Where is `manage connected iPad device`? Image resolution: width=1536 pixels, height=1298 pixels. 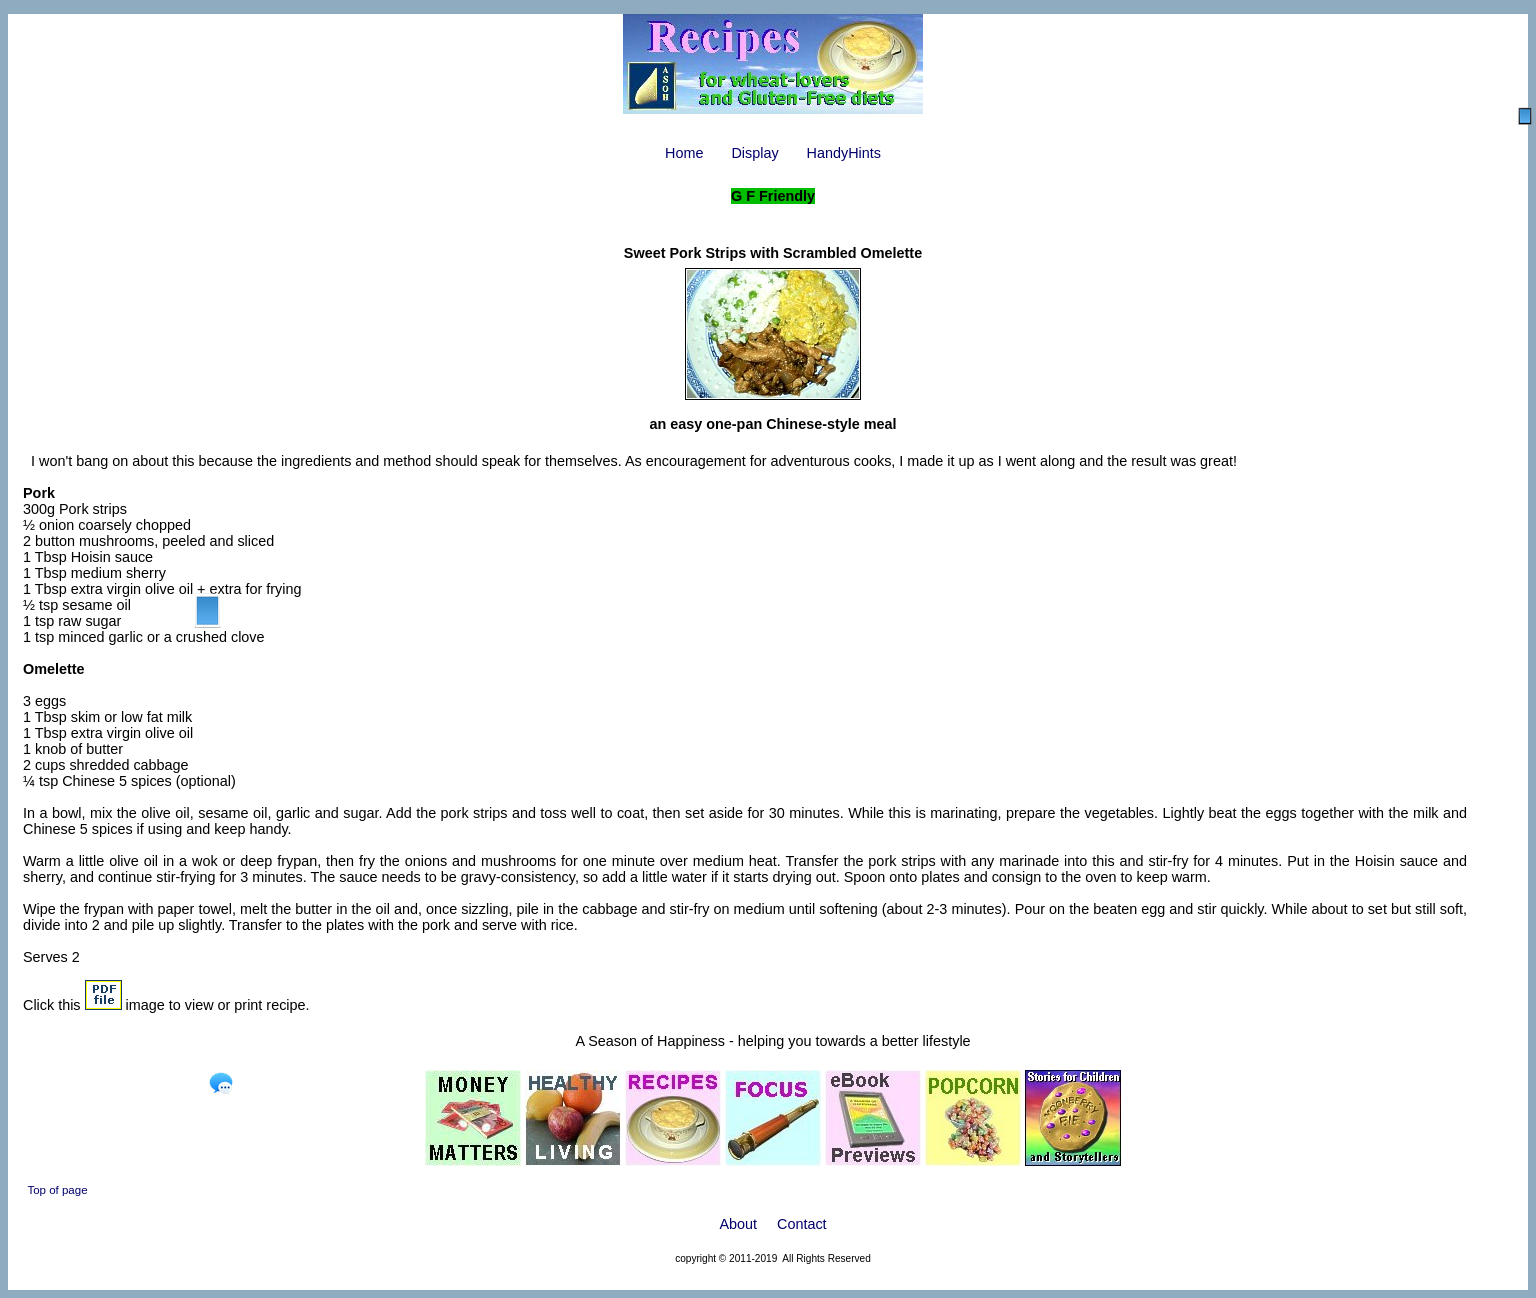 manage connected iPad device is located at coordinates (207, 610).